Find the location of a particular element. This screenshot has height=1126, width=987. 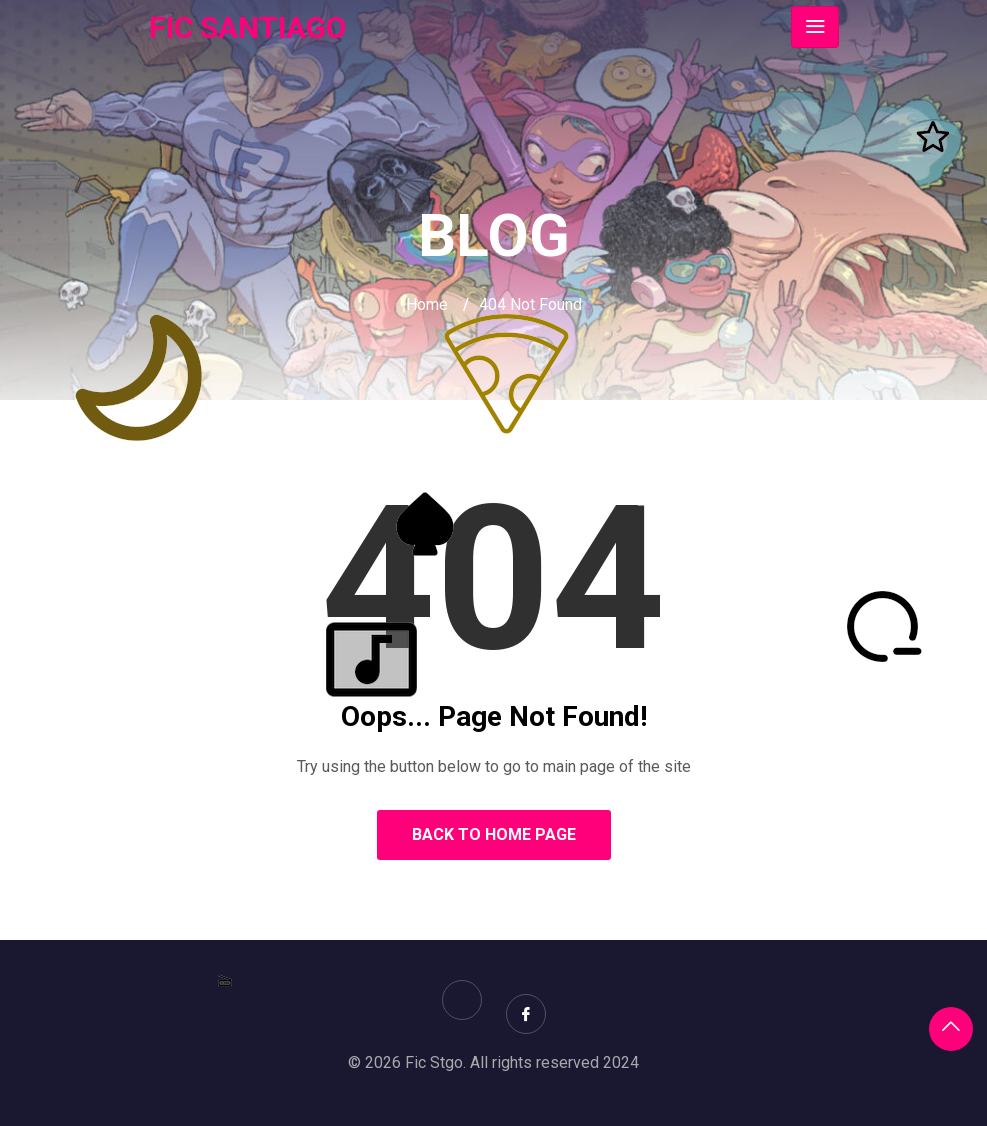

spade suit symbol for card games is located at coordinates (425, 524).